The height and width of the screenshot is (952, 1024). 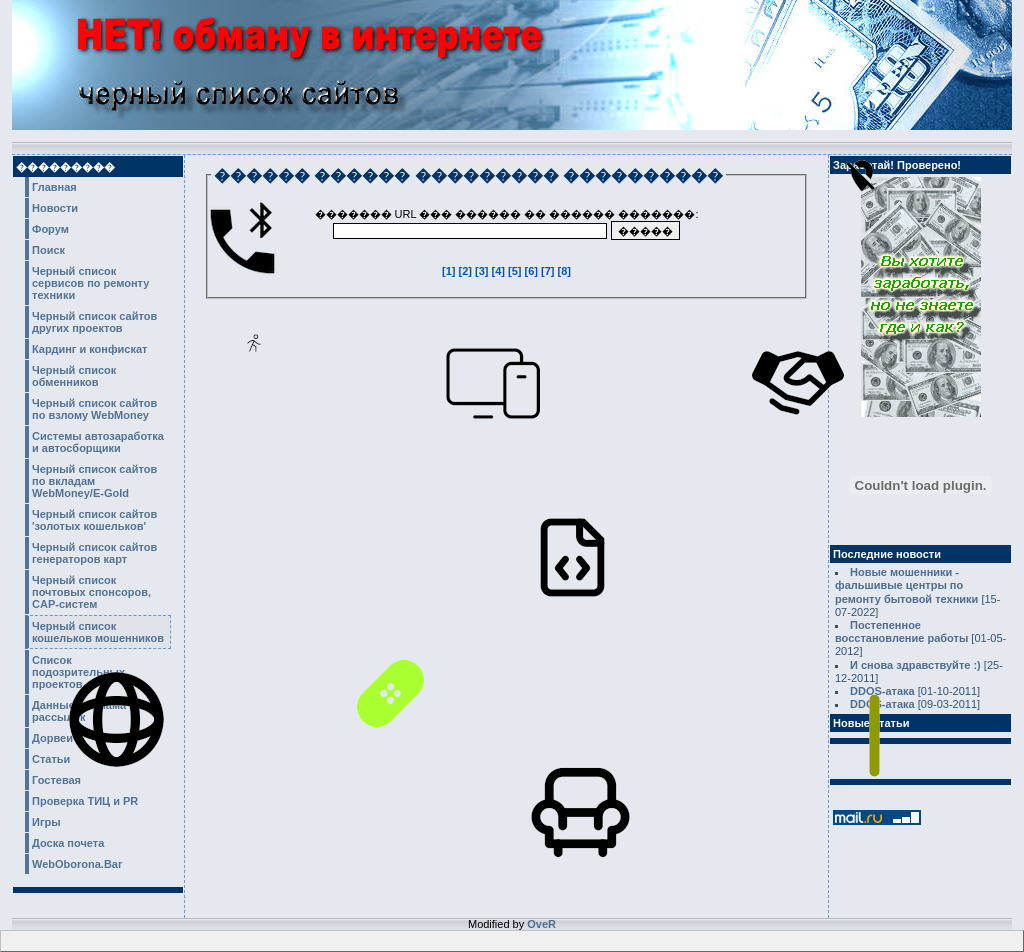 What do you see at coordinates (862, 176) in the screenshot?
I see `disable location services` at bounding box center [862, 176].